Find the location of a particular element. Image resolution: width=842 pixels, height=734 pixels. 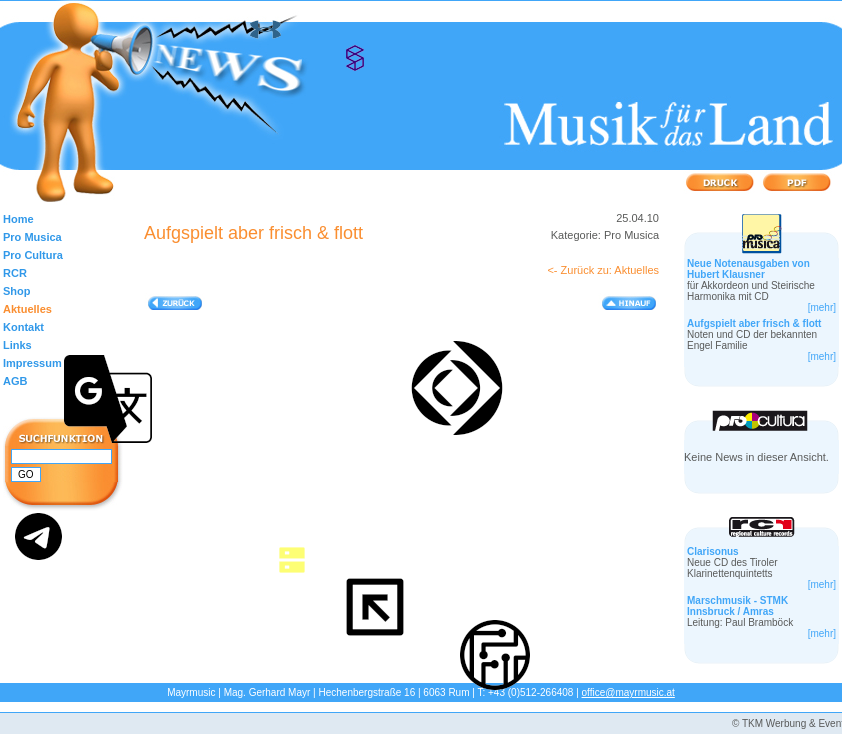

open Telegram messaging app is located at coordinates (38, 536).